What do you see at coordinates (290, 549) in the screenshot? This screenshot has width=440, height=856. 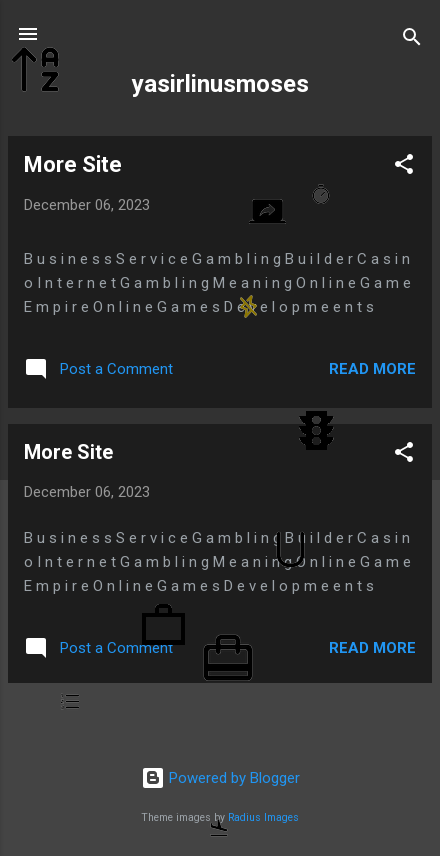 I see `represents the letter U in text or keyboard input` at bounding box center [290, 549].